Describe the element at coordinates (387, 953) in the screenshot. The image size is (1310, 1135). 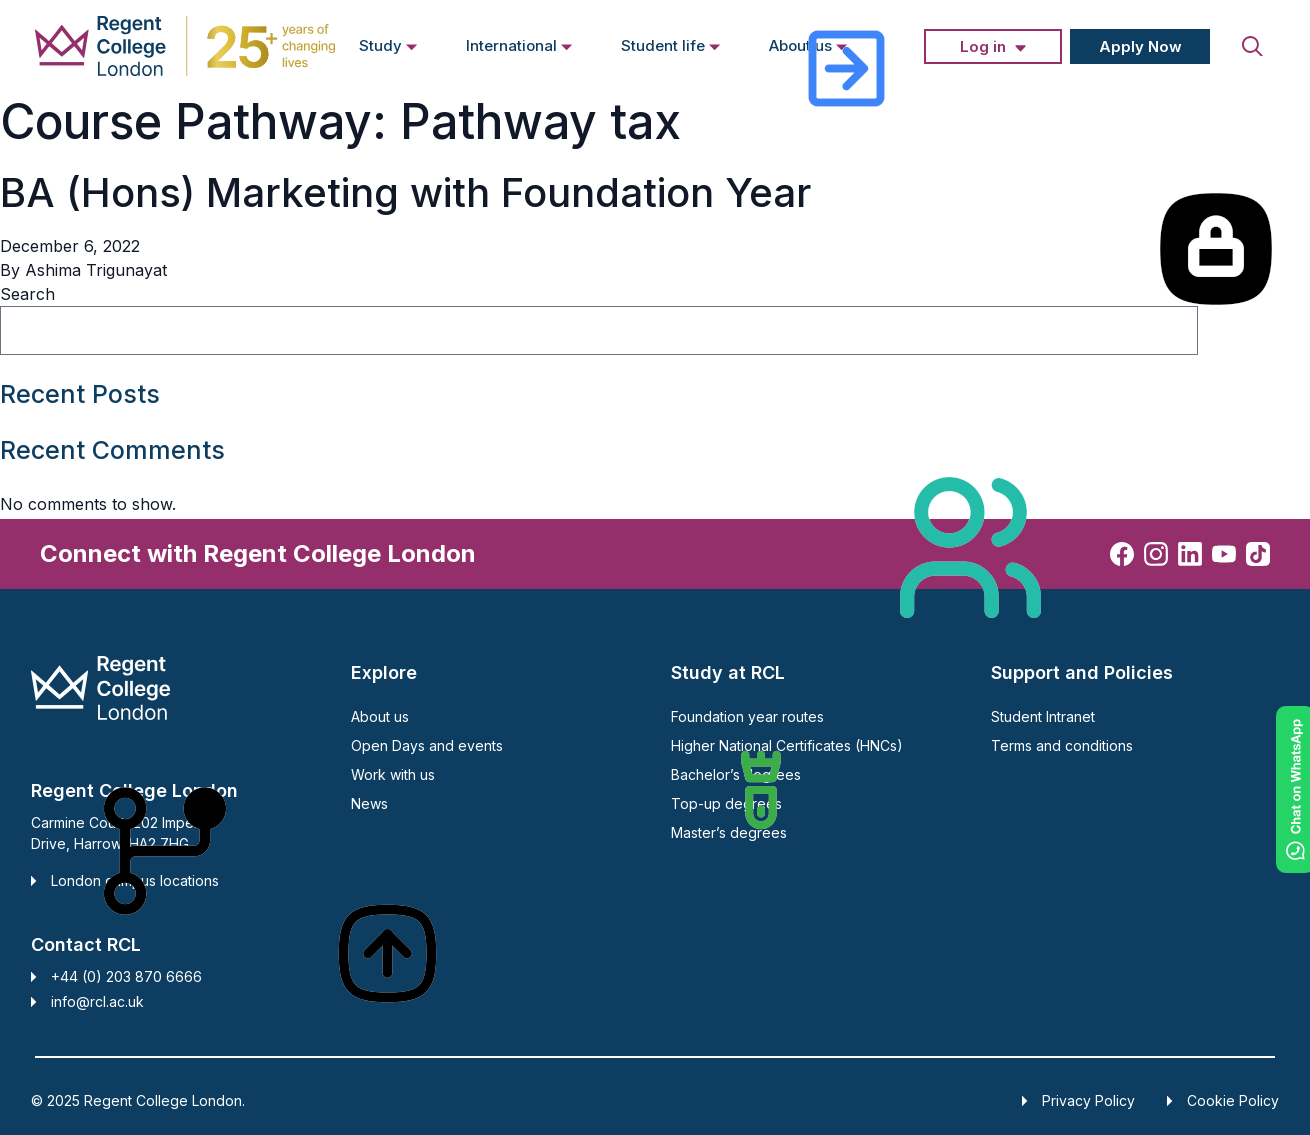
I see `upload a file or document` at that location.